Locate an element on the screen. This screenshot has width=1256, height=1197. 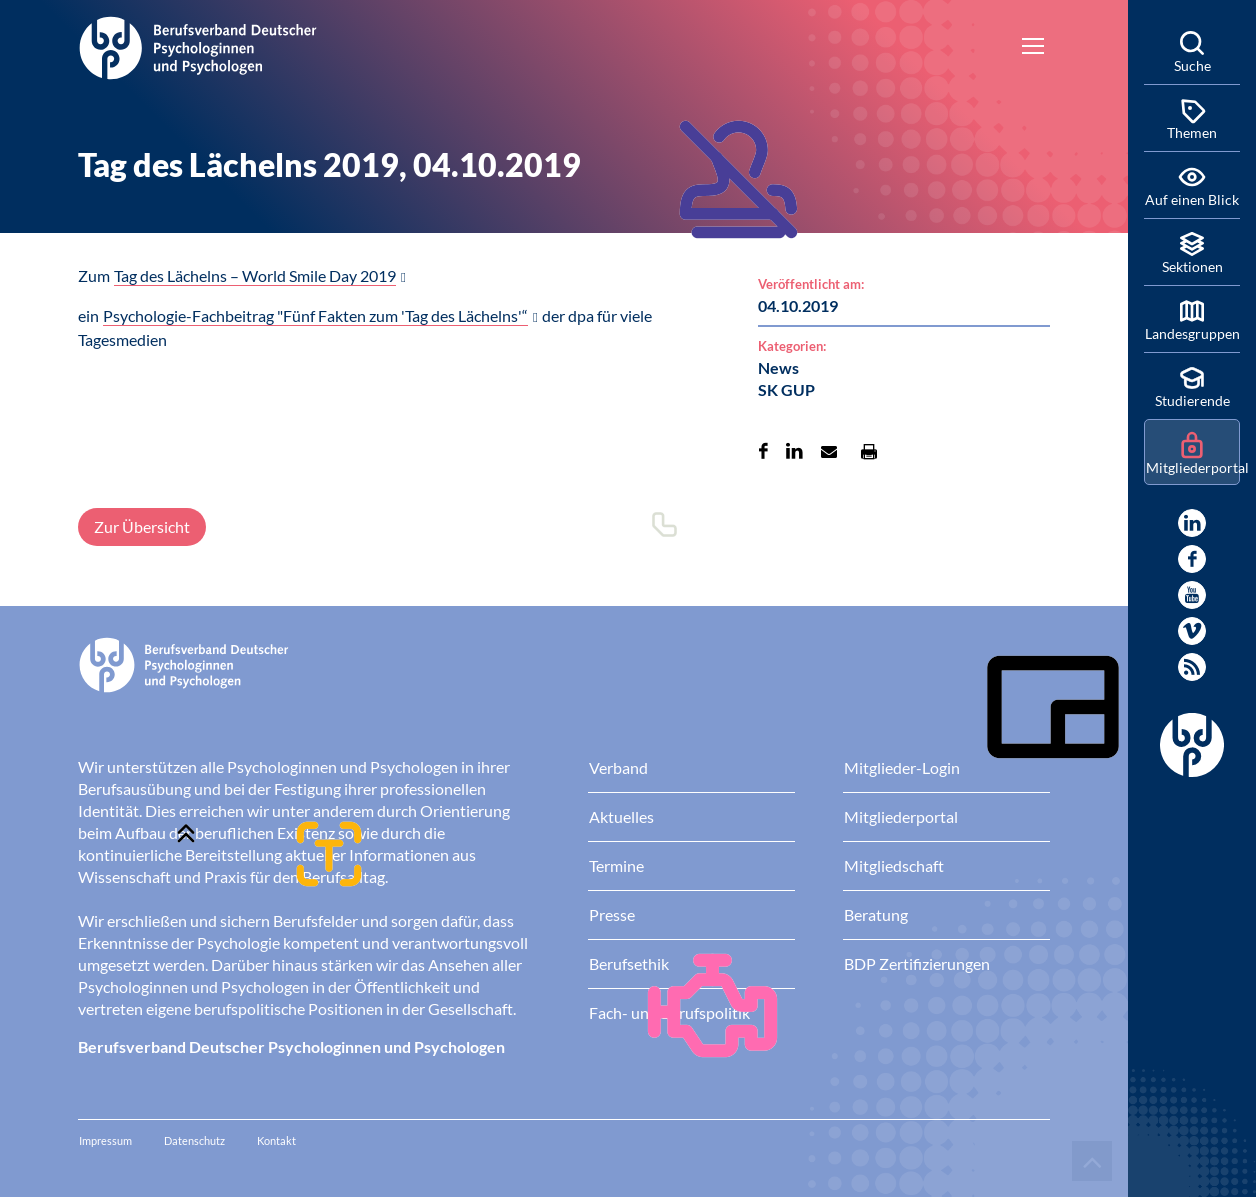
scan image to extract text is located at coordinates (329, 854).